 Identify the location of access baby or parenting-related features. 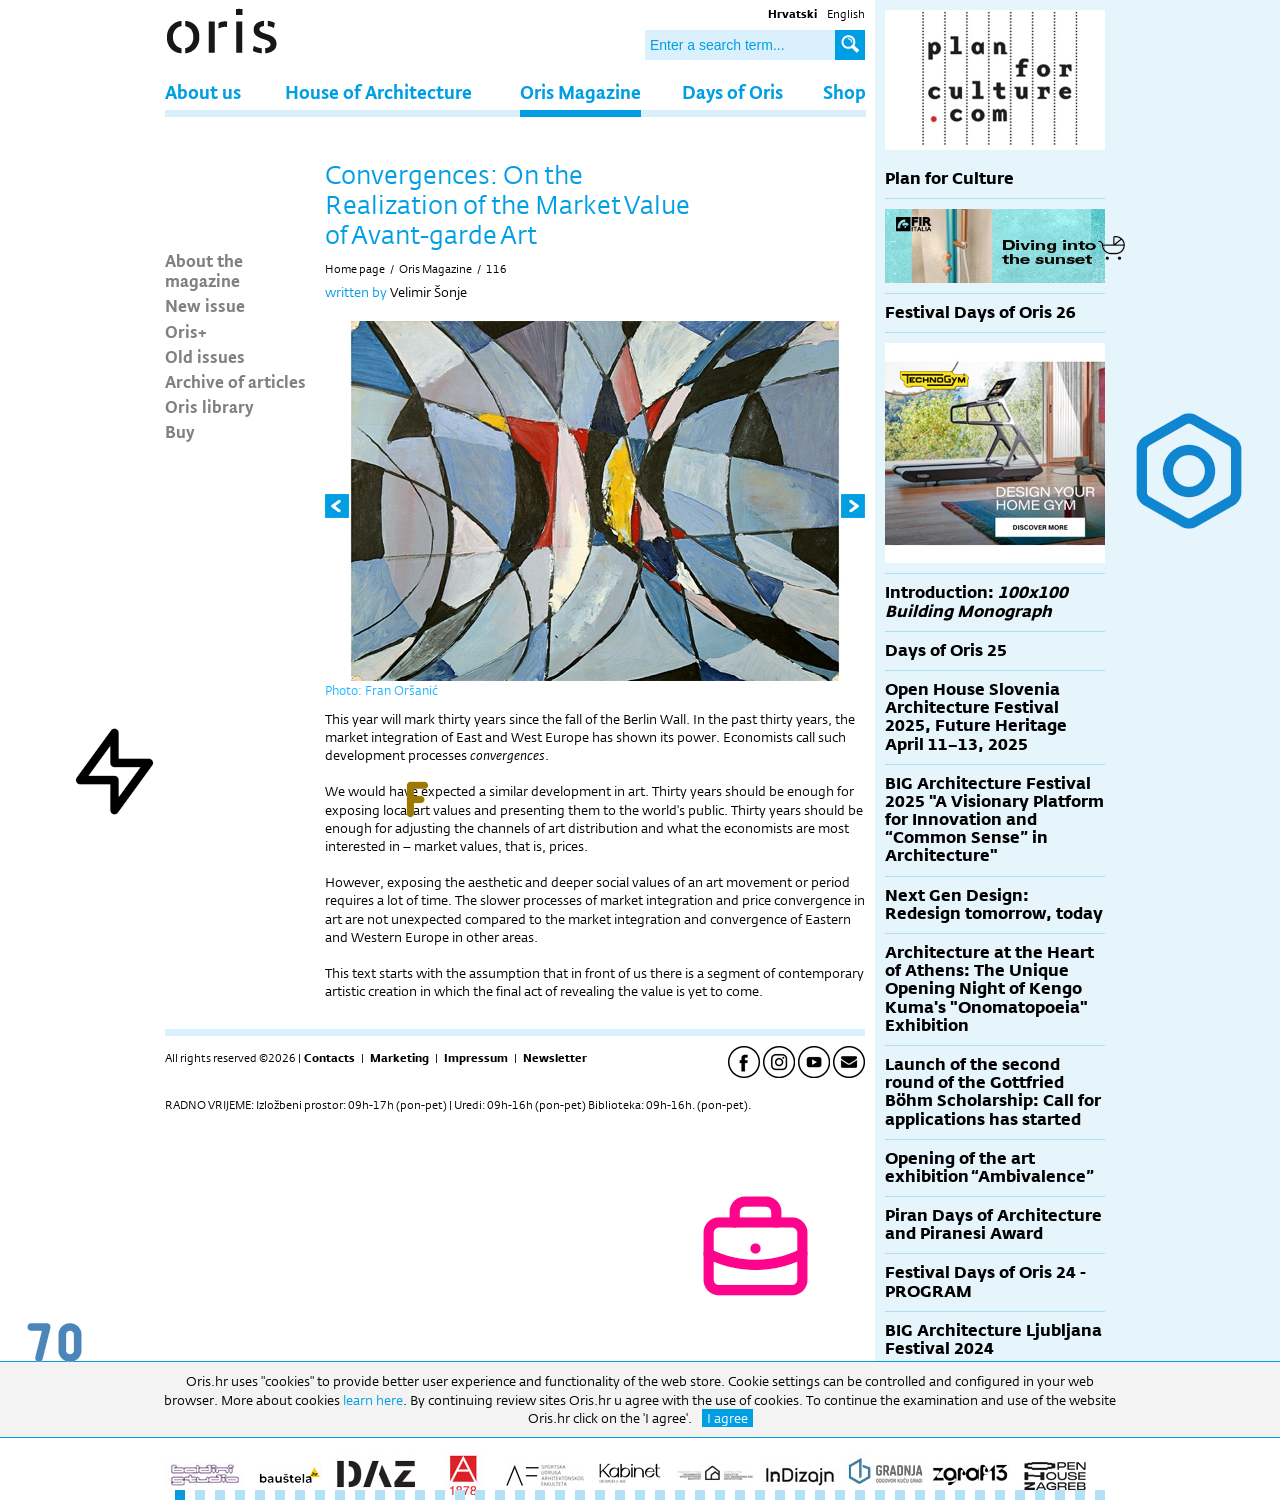
(1112, 247).